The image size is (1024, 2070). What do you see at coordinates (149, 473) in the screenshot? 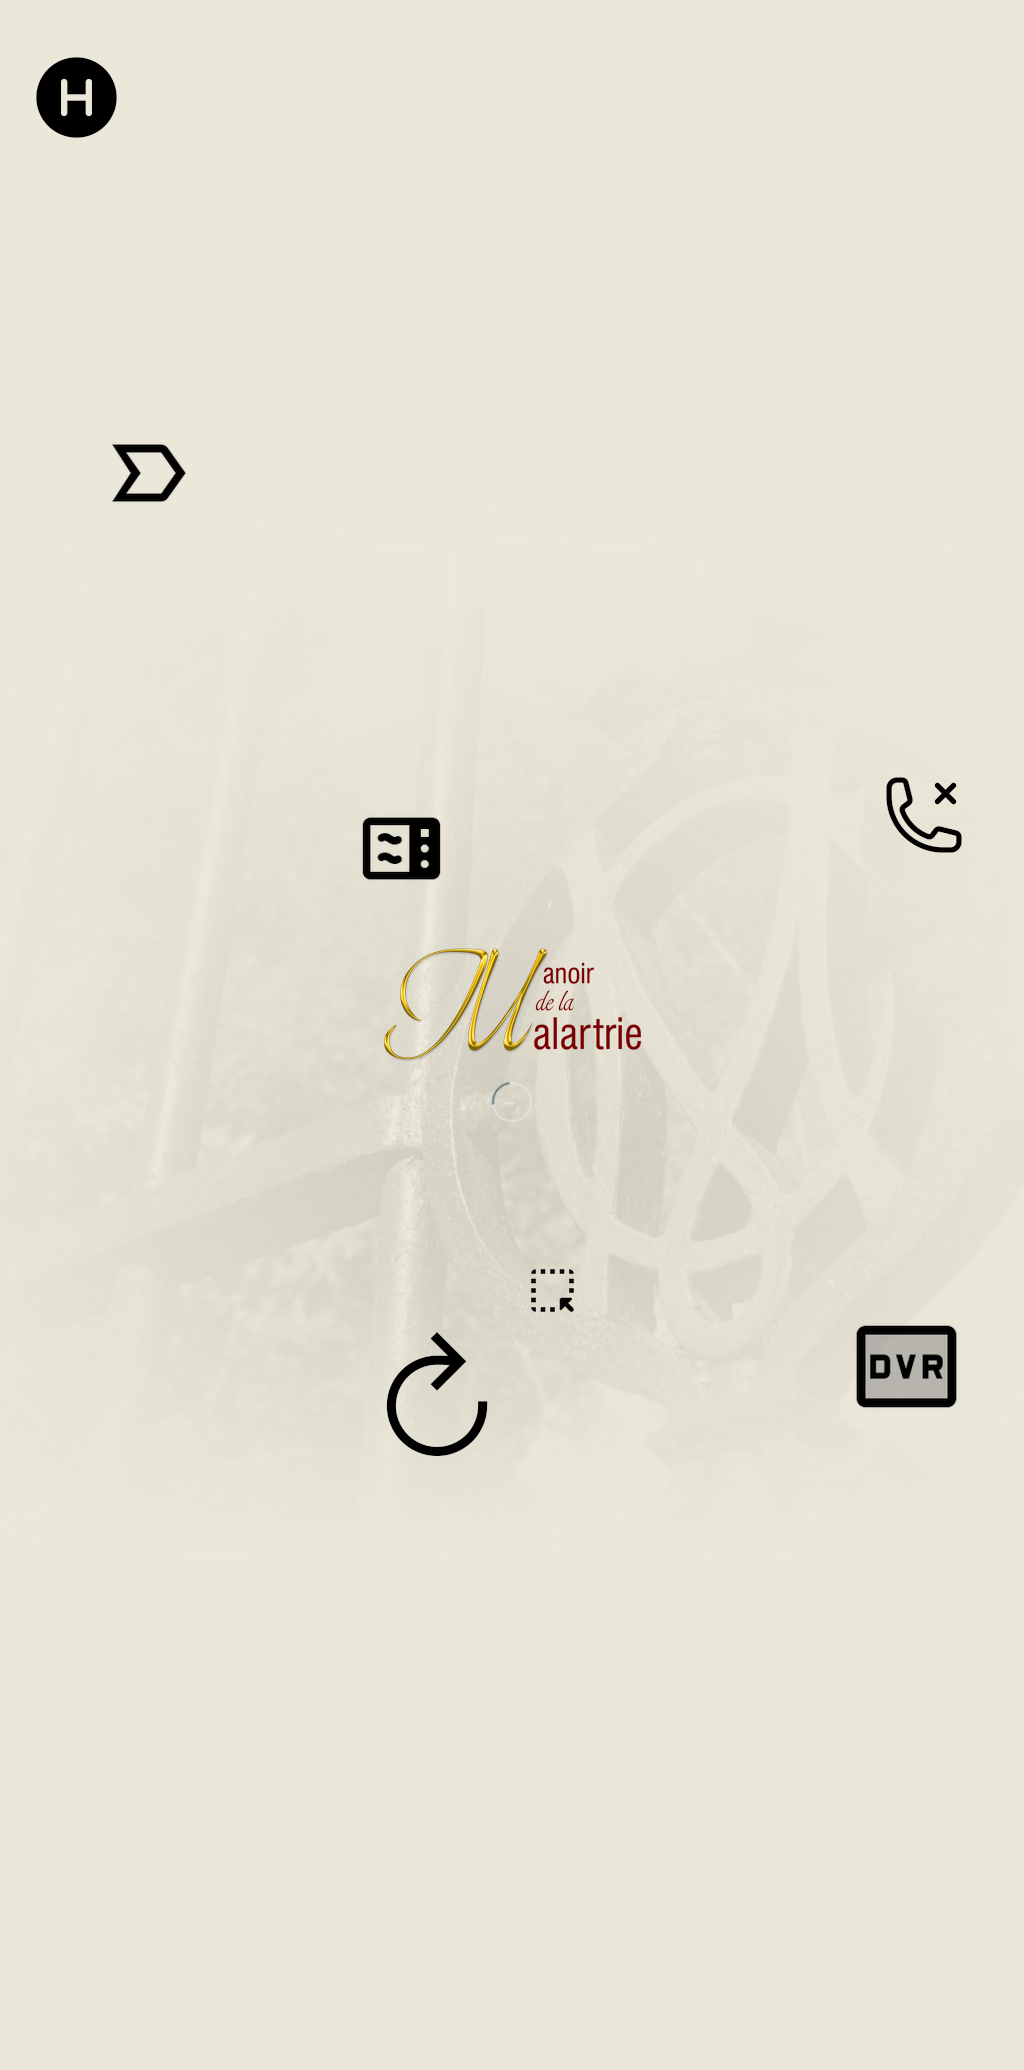
I see `mark message as important` at bounding box center [149, 473].